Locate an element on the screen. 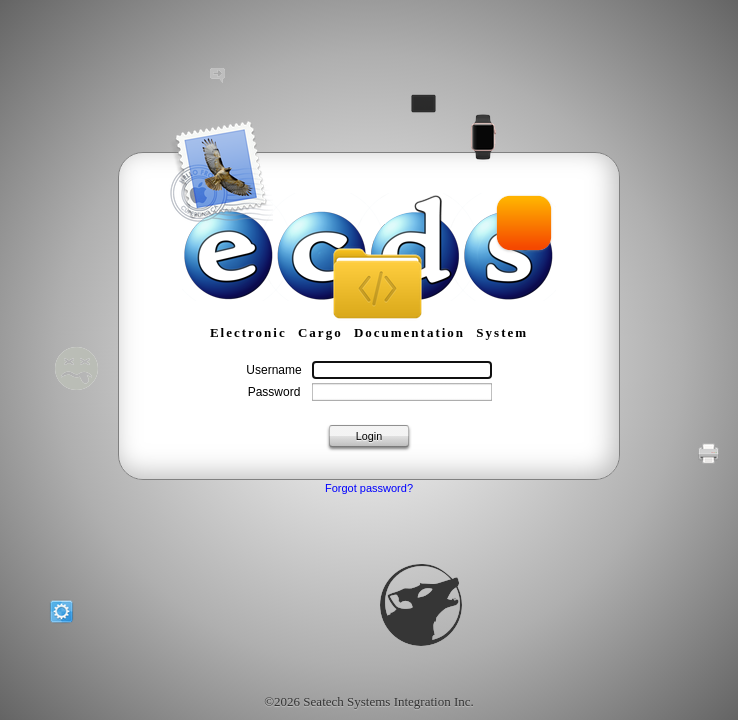 The height and width of the screenshot is (720, 738). open amarok music player is located at coordinates (421, 605).